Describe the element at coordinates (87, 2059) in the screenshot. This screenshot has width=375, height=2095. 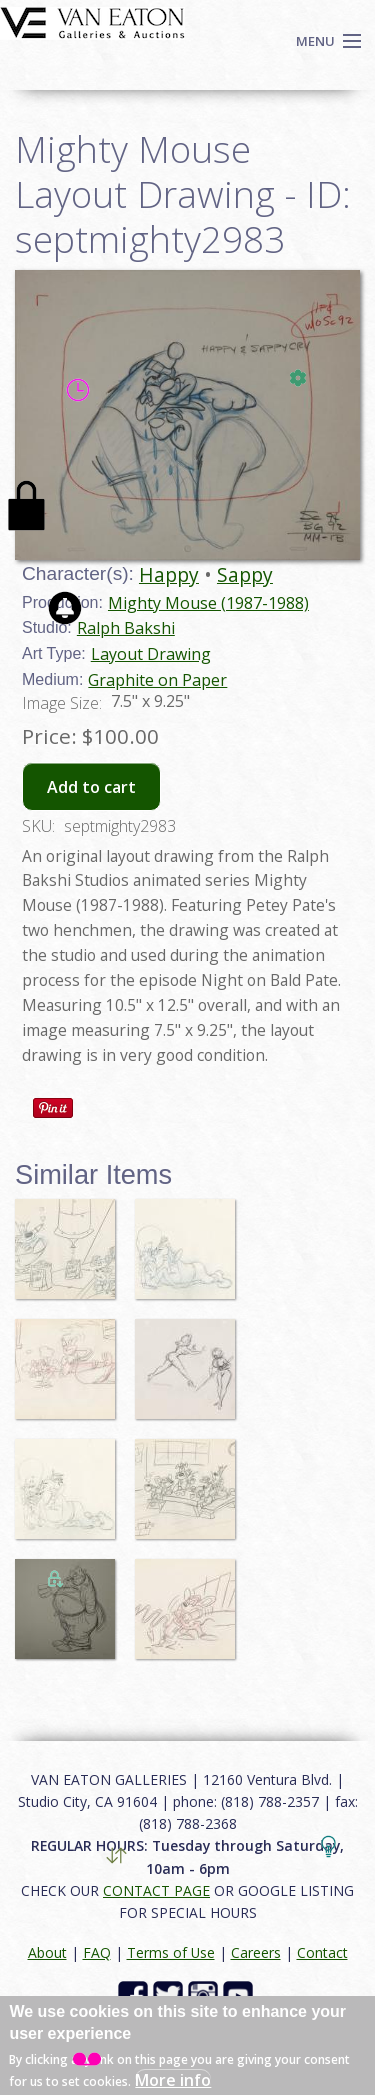
I see `indicates audio or video recording in progress` at that location.